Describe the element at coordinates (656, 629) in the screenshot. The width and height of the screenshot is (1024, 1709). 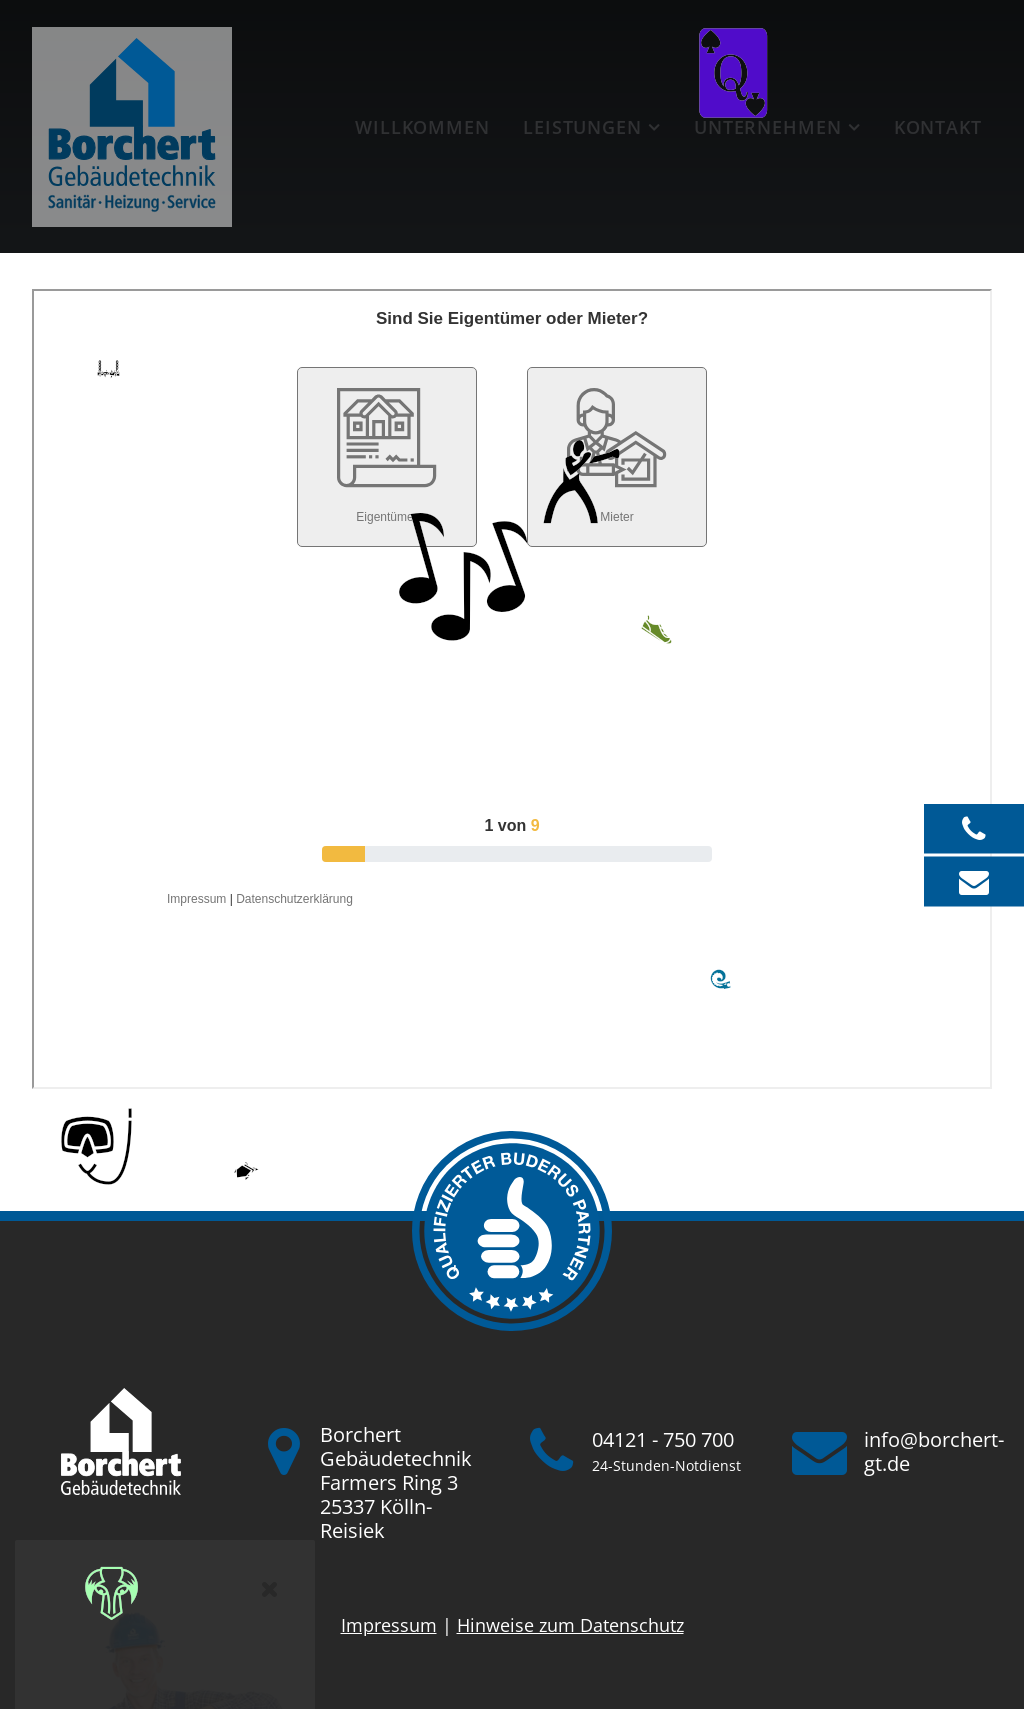
I see `access running or fitness tracking features` at that location.